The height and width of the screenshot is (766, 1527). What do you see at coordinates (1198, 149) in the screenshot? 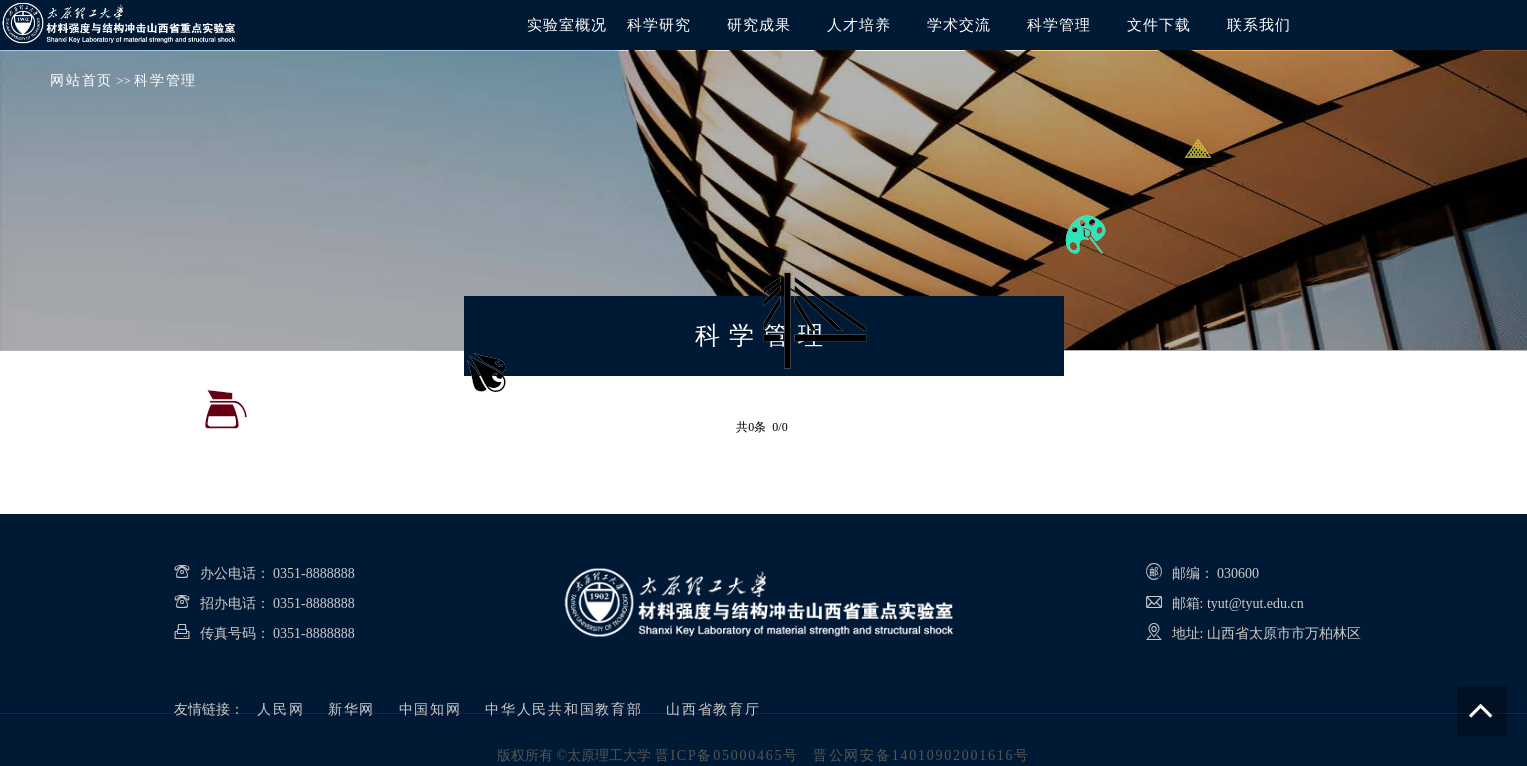
I see `view information about the Louvre museum` at bounding box center [1198, 149].